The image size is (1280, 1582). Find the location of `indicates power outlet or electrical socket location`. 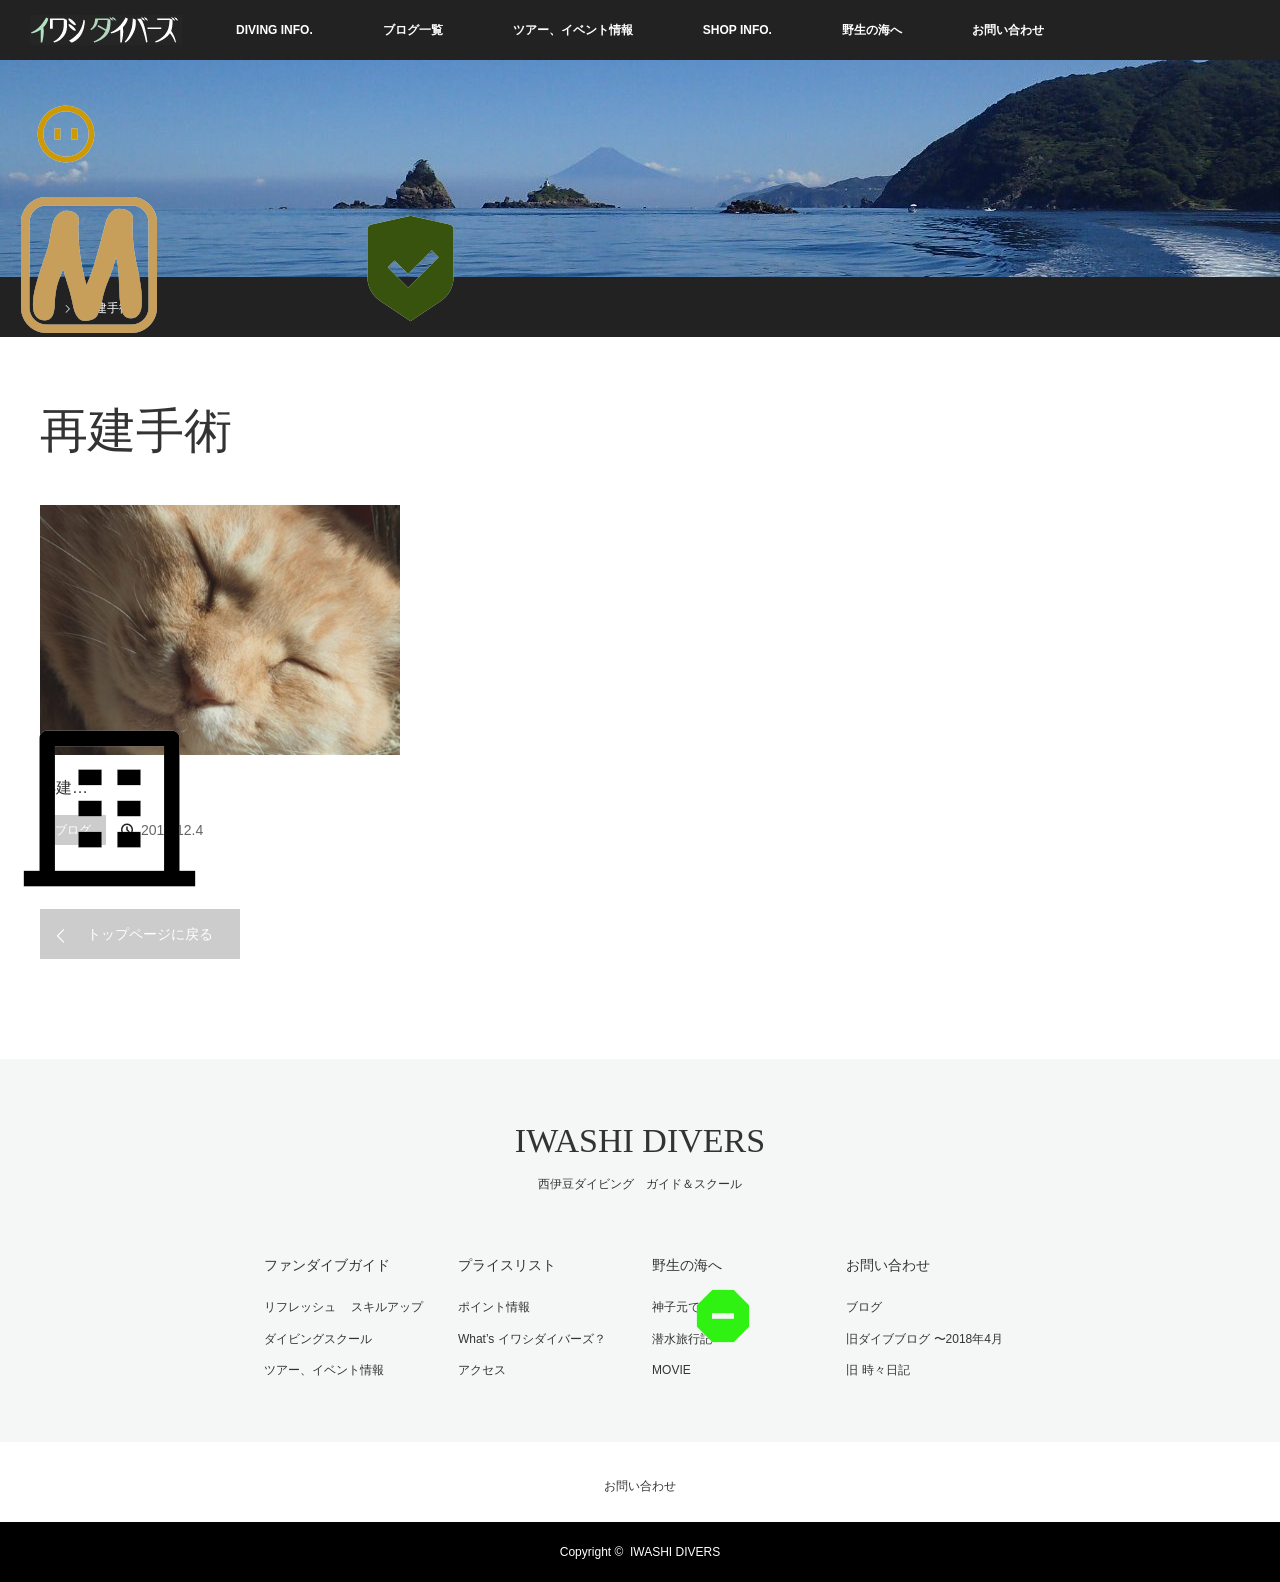

indicates power outlet or electrical socket location is located at coordinates (66, 134).